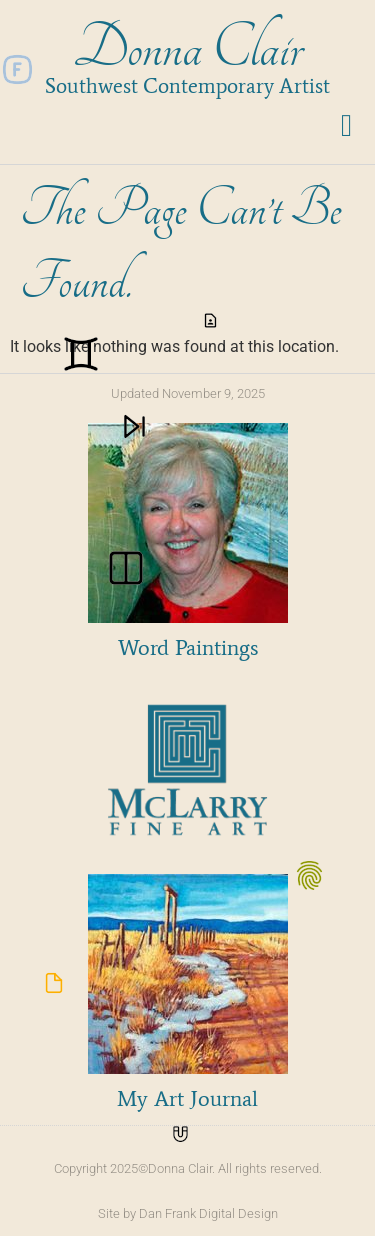 Image resolution: width=375 pixels, height=1236 pixels. What do you see at coordinates (210, 320) in the screenshot?
I see `view contact details` at bounding box center [210, 320].